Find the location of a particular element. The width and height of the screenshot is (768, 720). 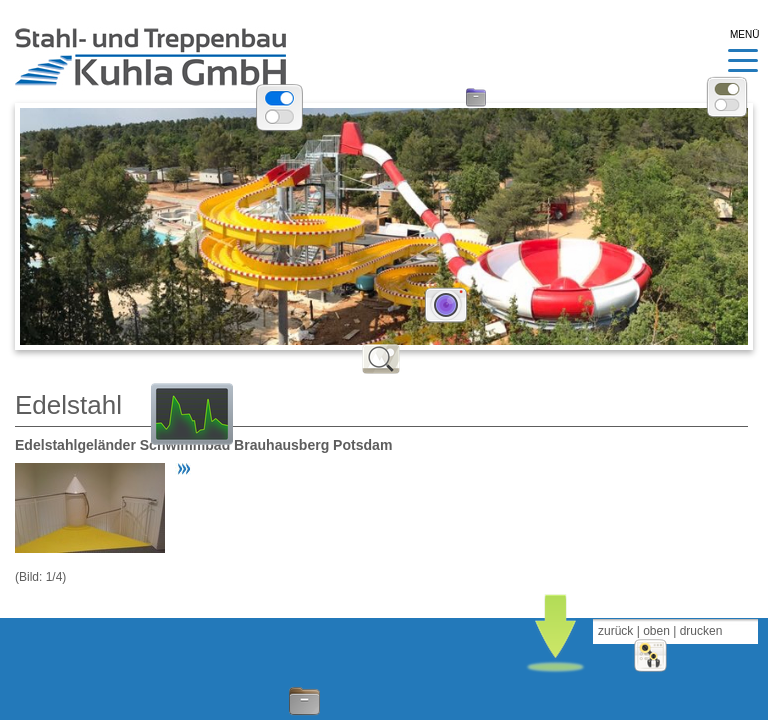

save the current file or document is located at coordinates (555, 628).